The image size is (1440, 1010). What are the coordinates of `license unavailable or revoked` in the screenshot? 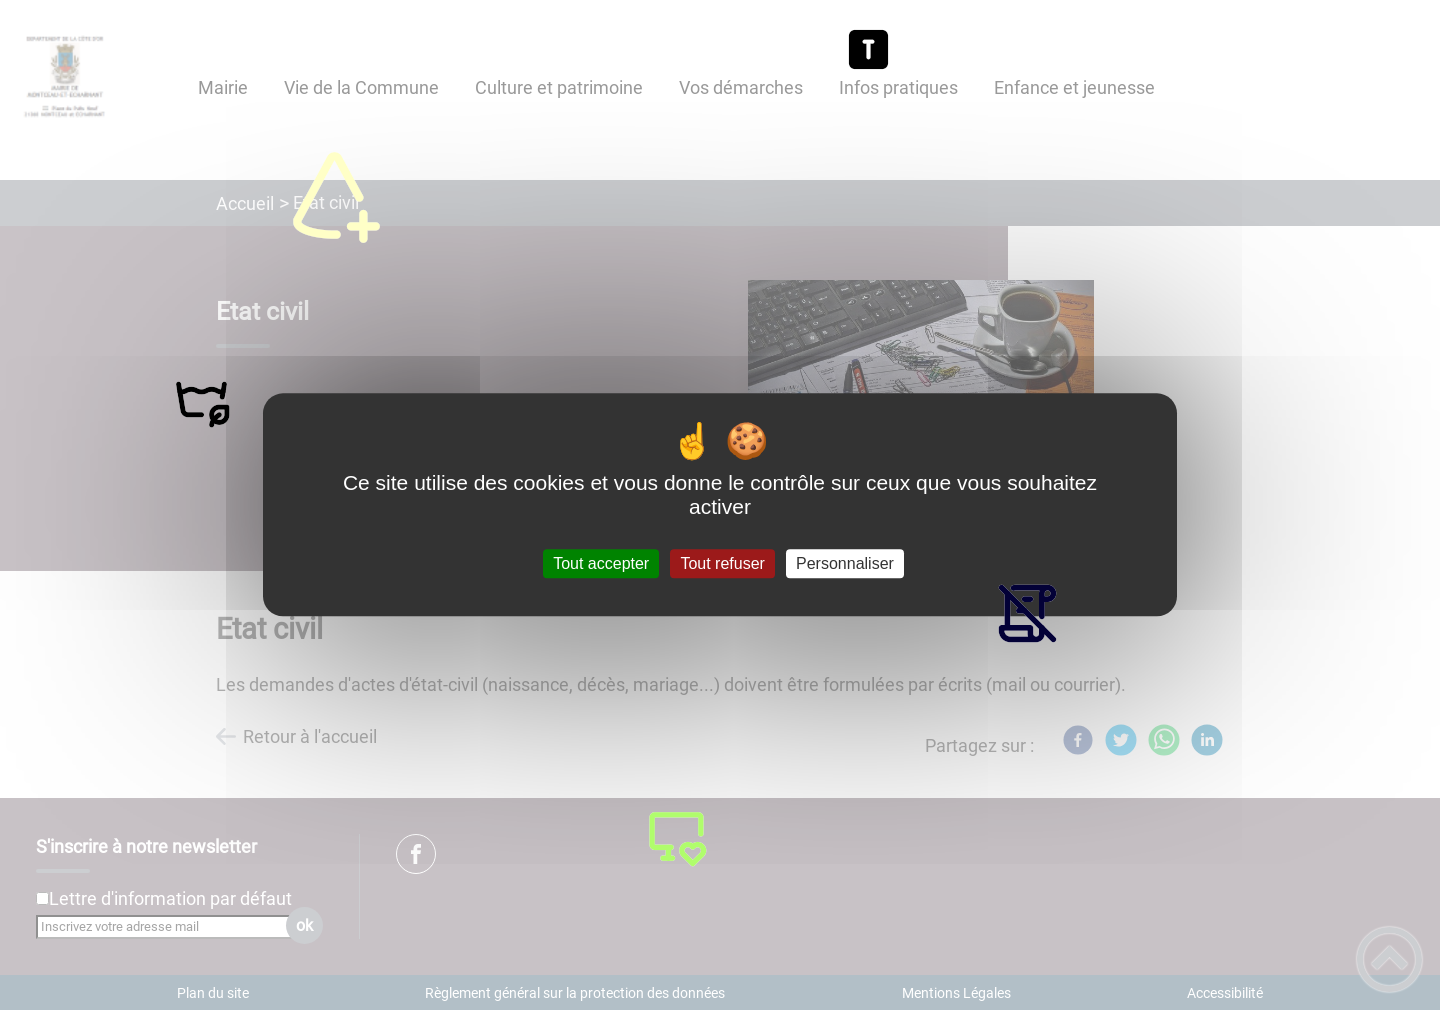 It's located at (1027, 613).